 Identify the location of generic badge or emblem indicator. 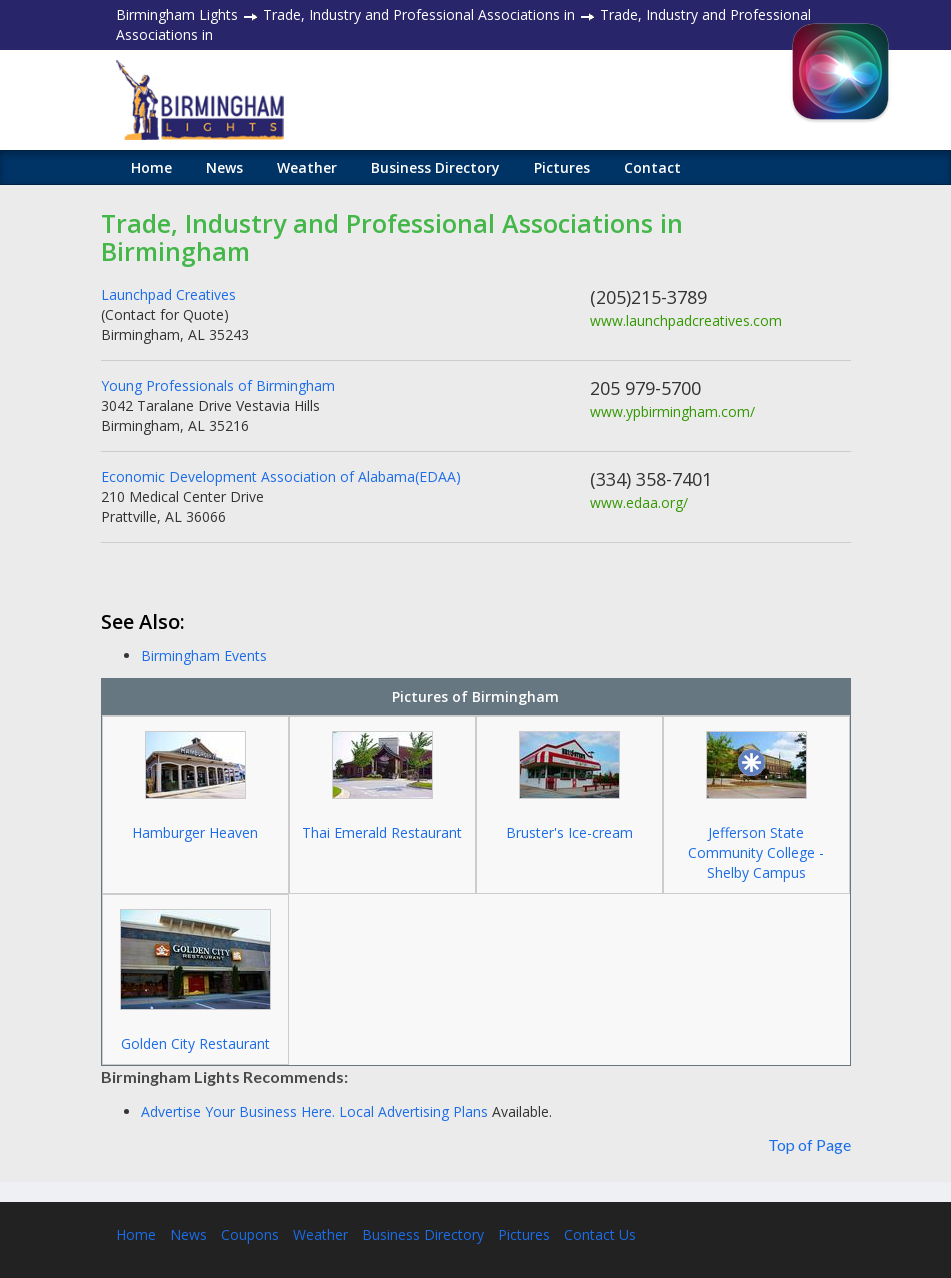
(751, 762).